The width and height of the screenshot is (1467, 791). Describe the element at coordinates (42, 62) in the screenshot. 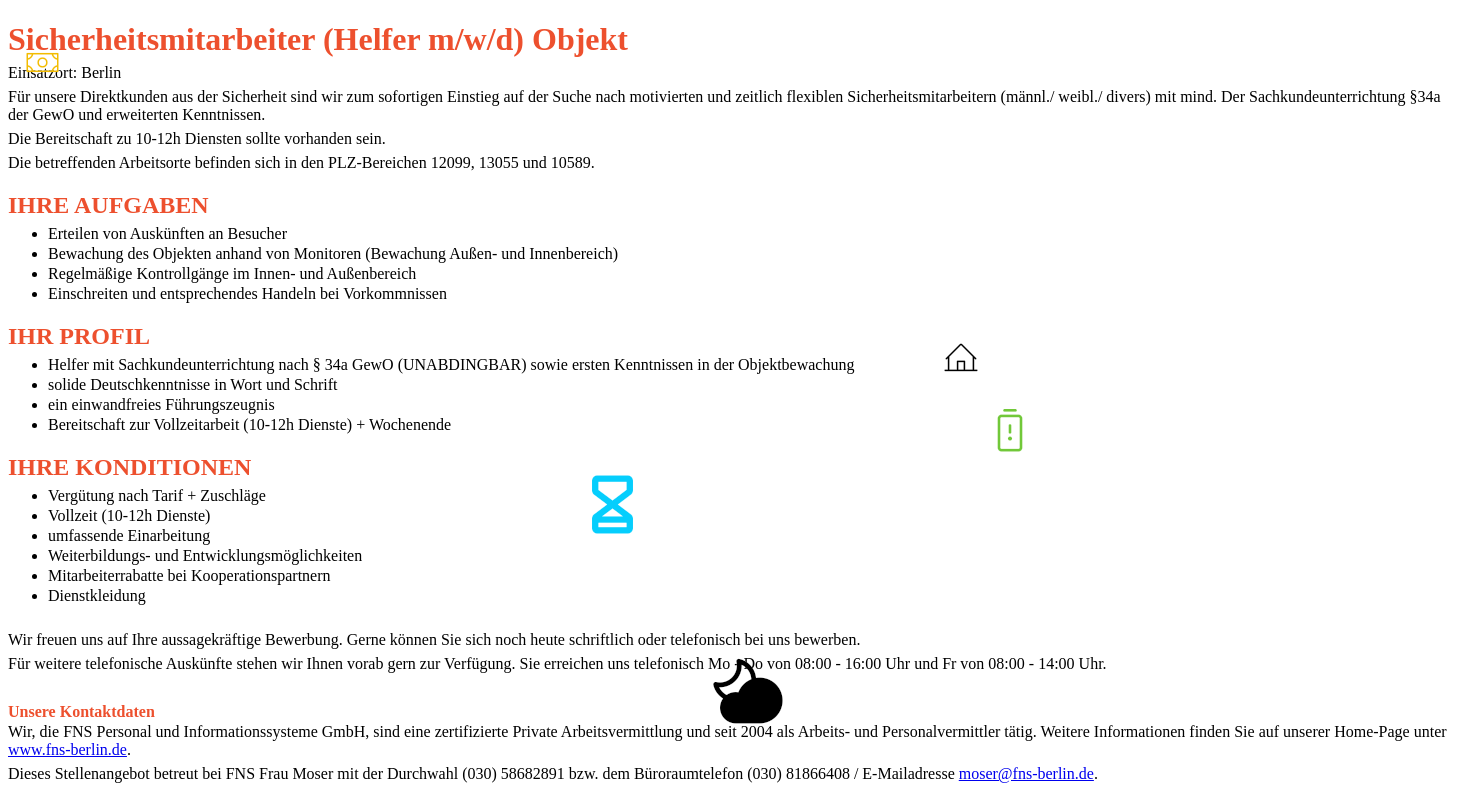

I see `view your account balance` at that location.